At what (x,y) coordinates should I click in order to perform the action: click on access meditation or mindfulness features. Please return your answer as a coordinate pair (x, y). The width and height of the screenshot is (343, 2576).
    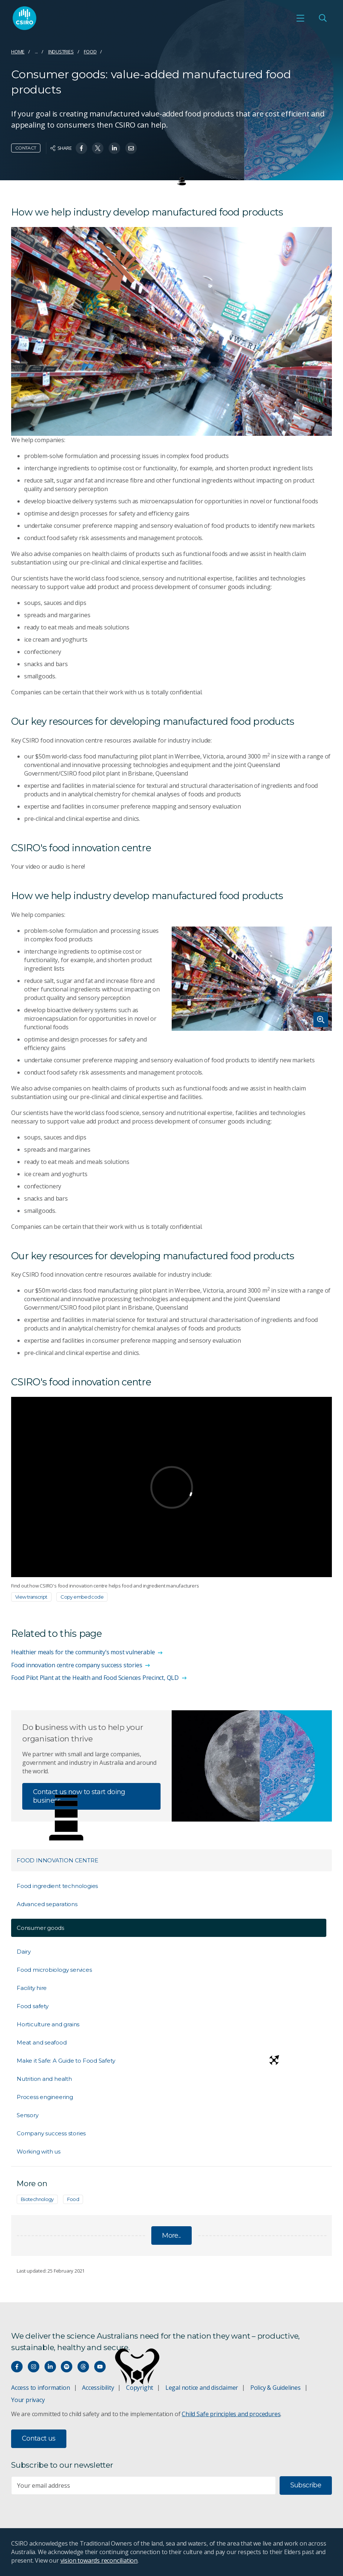
    Looking at the image, I should click on (182, 180).